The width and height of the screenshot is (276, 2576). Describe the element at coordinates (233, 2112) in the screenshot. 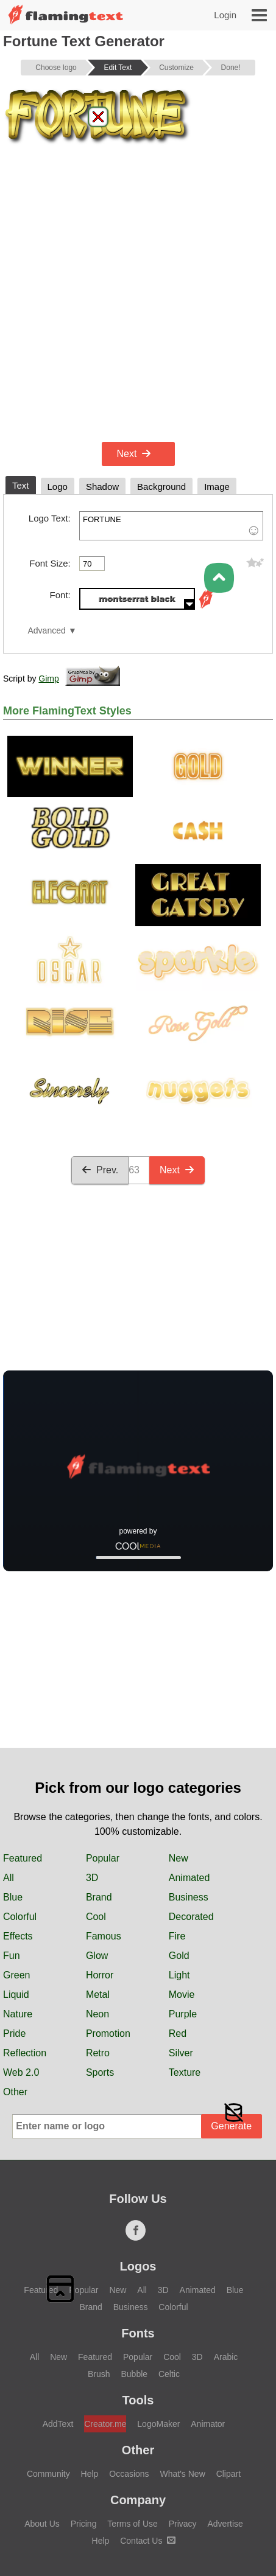

I see `database connection unavailable or offline` at that location.